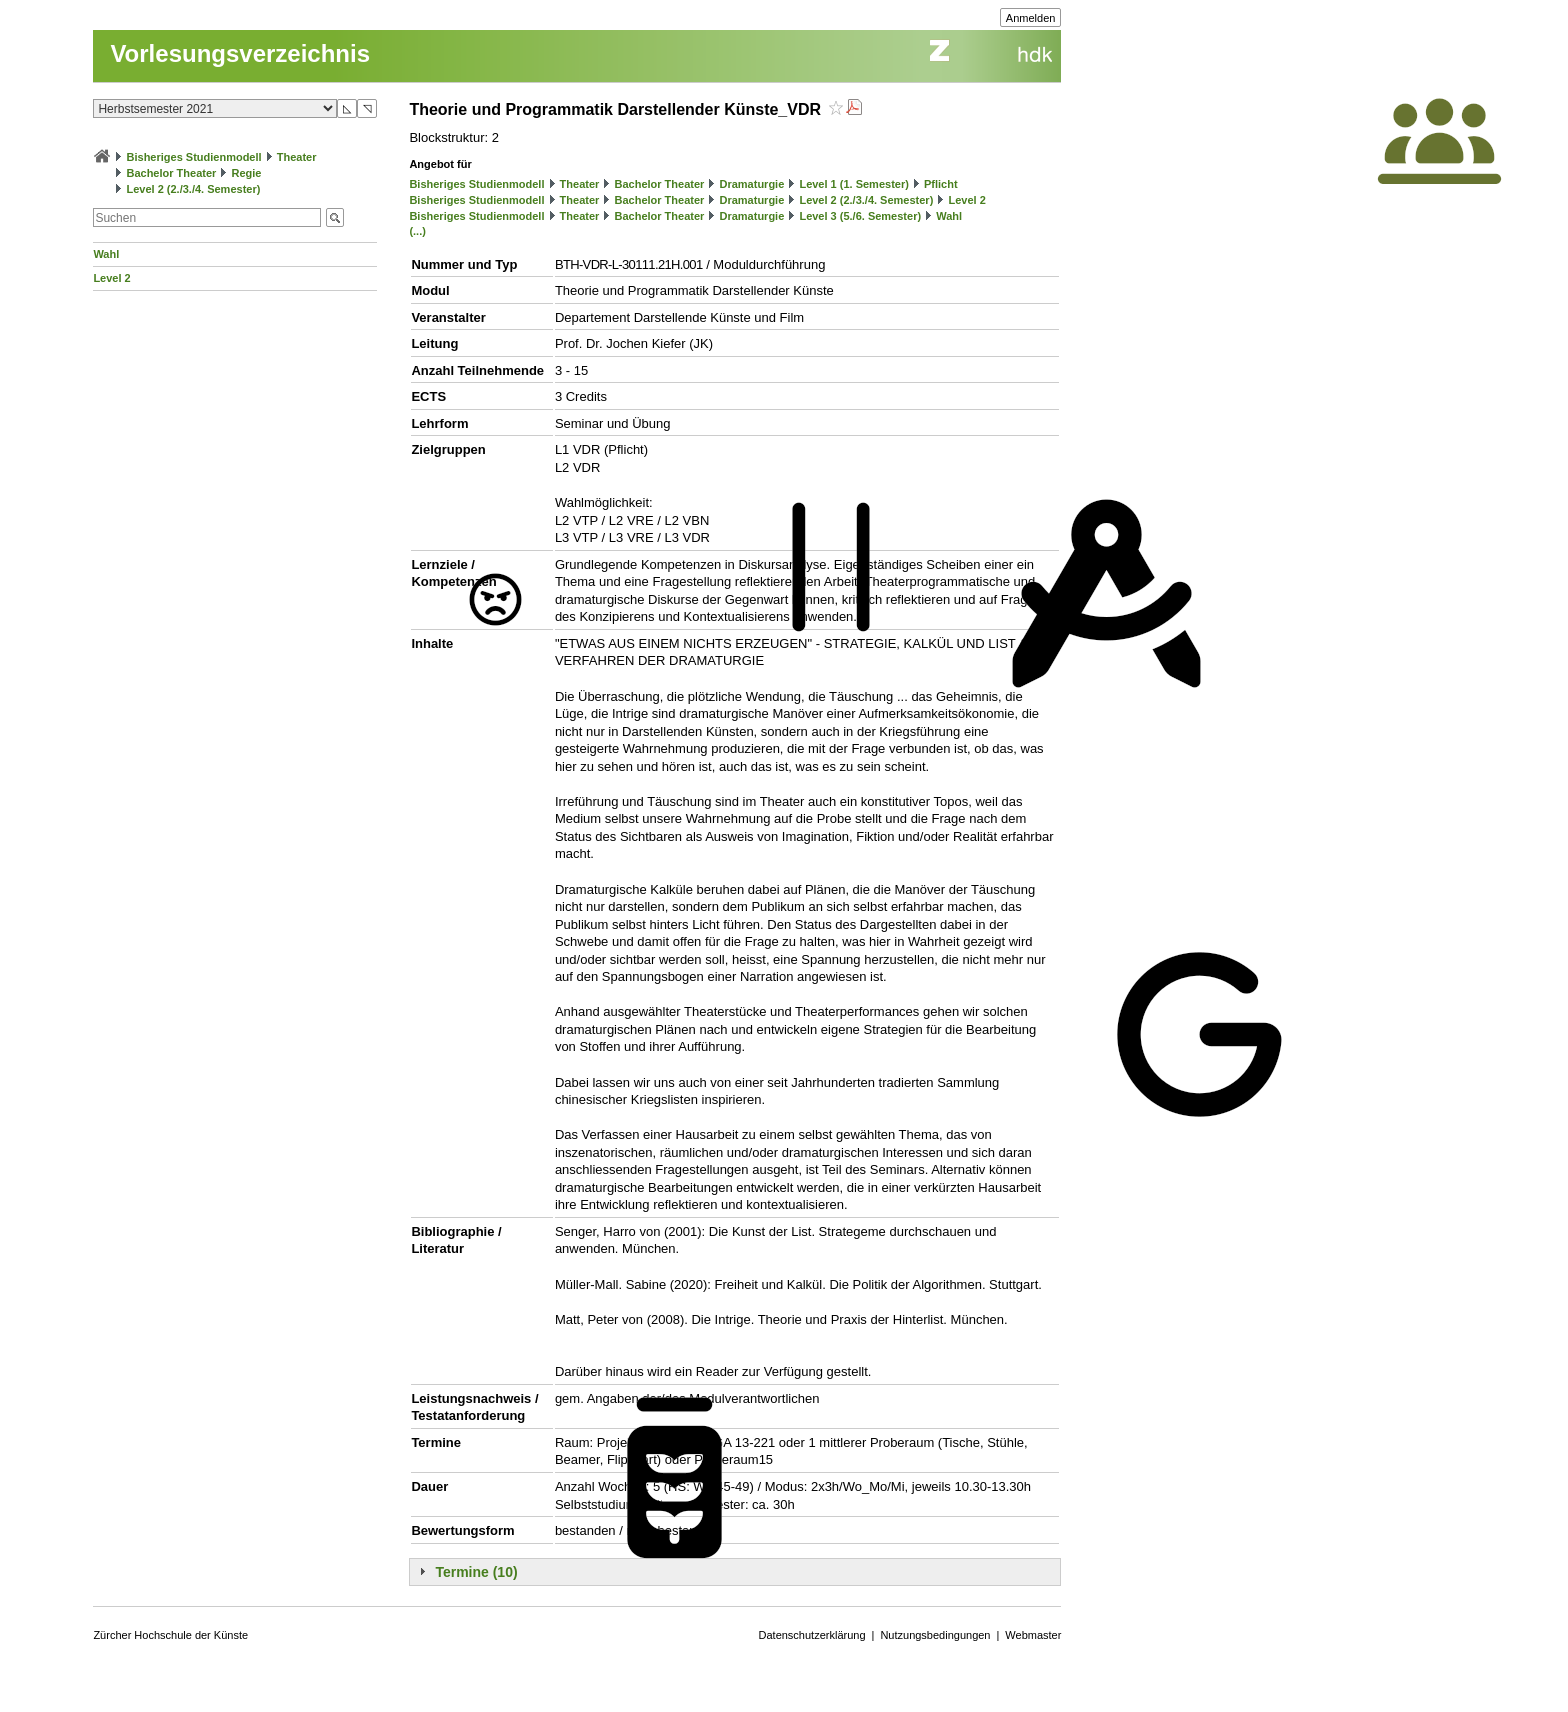 The height and width of the screenshot is (1712, 1568). Describe the element at coordinates (1106, 593) in the screenshot. I see `access drawing or drafting tools` at that location.